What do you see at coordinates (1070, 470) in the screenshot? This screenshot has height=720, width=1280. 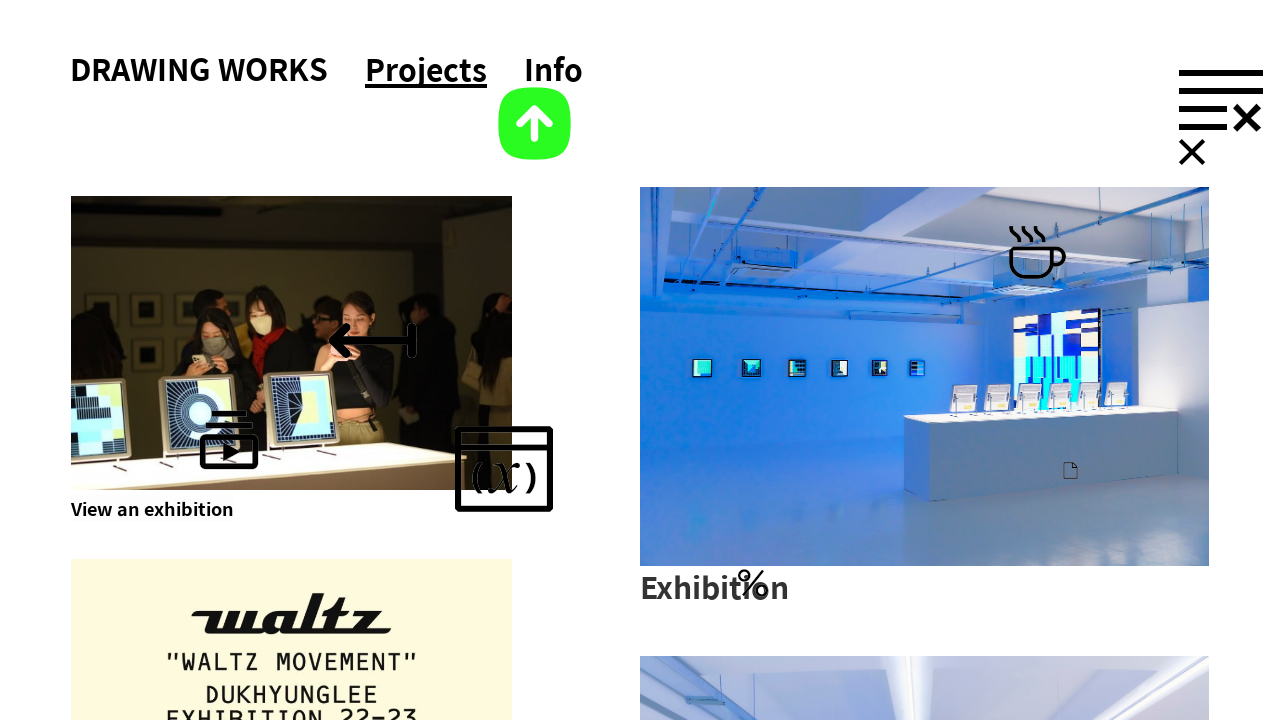 I see `create a new file` at bounding box center [1070, 470].